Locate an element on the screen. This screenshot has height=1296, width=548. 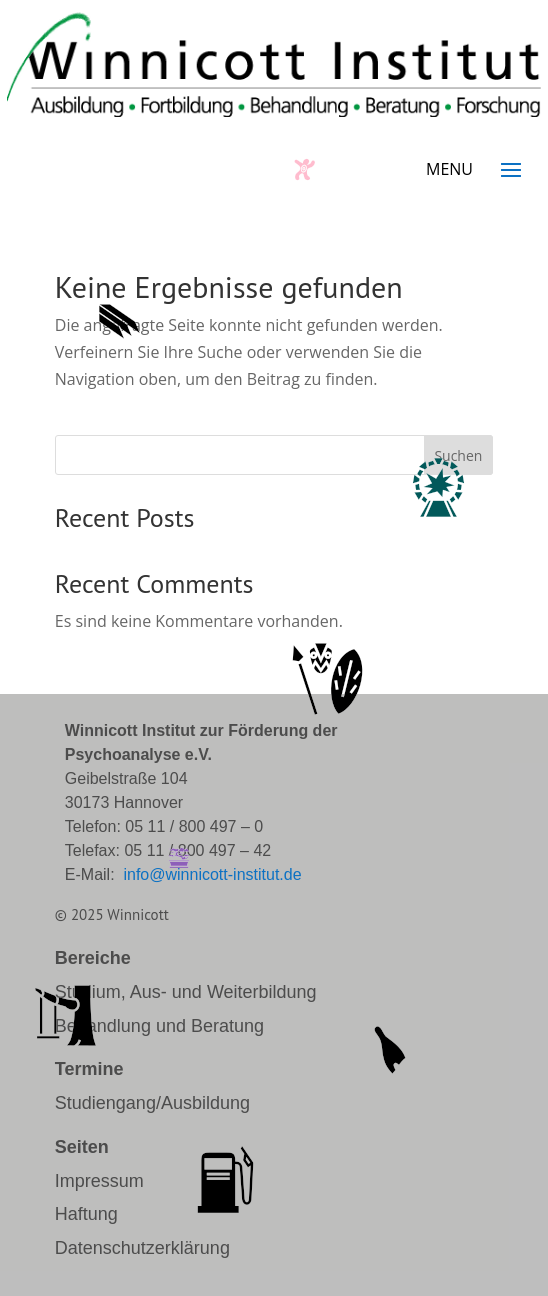
select a practice target or training dummy is located at coordinates (304, 169).